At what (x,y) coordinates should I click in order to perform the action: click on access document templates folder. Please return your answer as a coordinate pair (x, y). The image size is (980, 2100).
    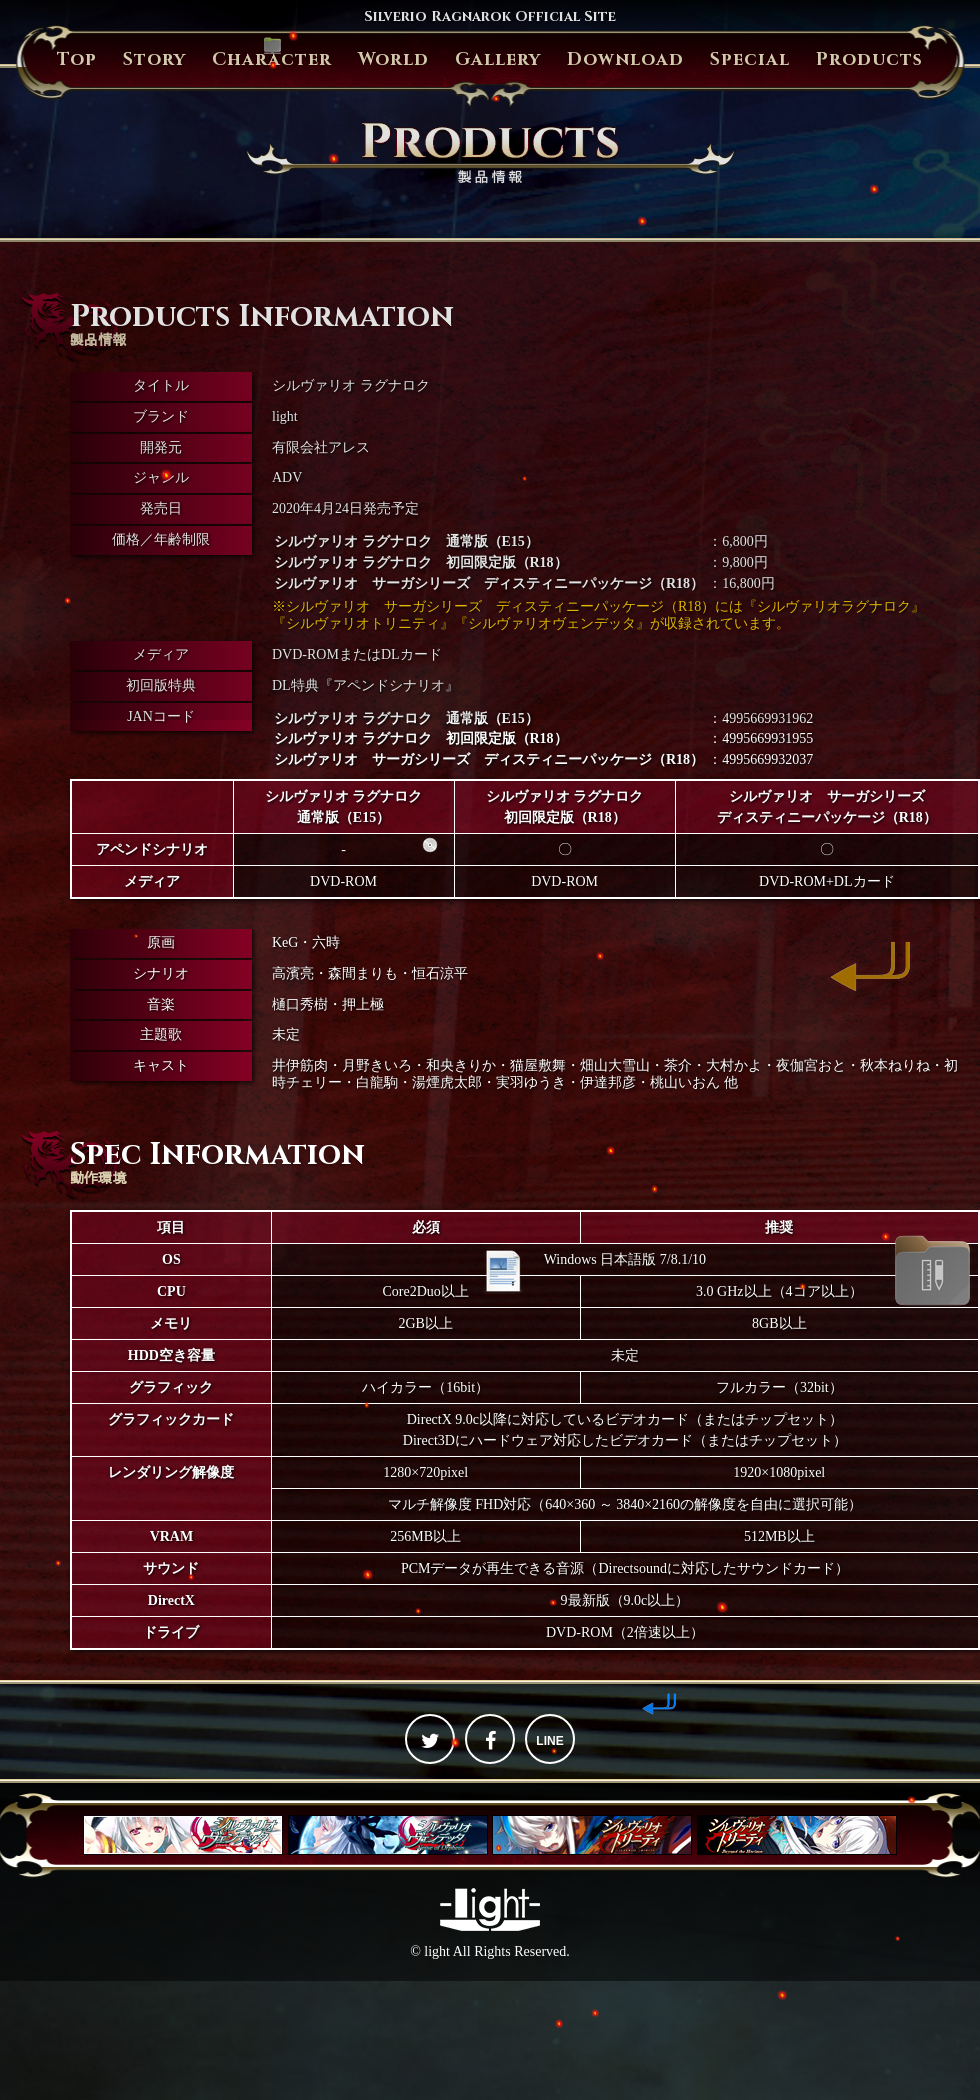
    Looking at the image, I should click on (932, 1270).